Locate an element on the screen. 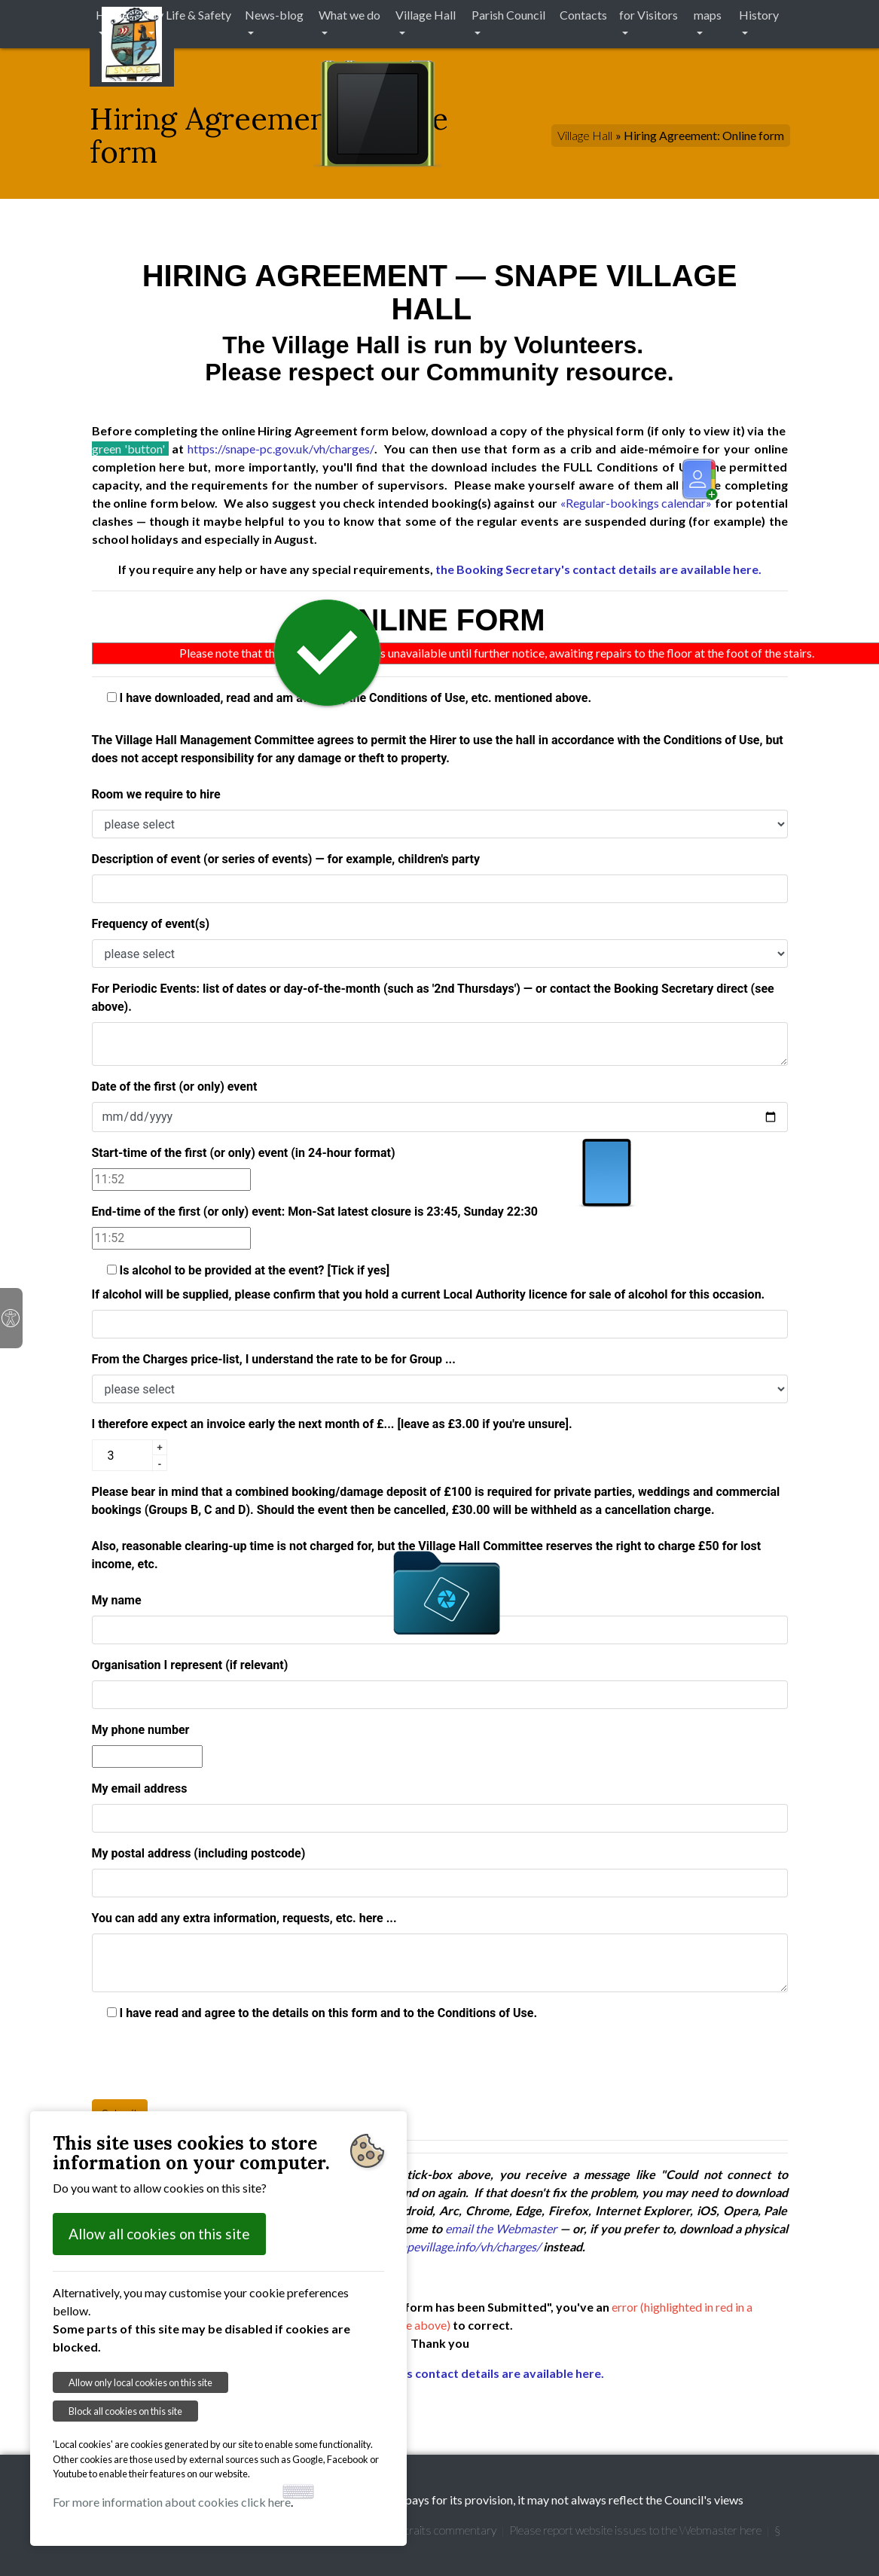  bluetooth keyboard connected is located at coordinates (298, 2492).